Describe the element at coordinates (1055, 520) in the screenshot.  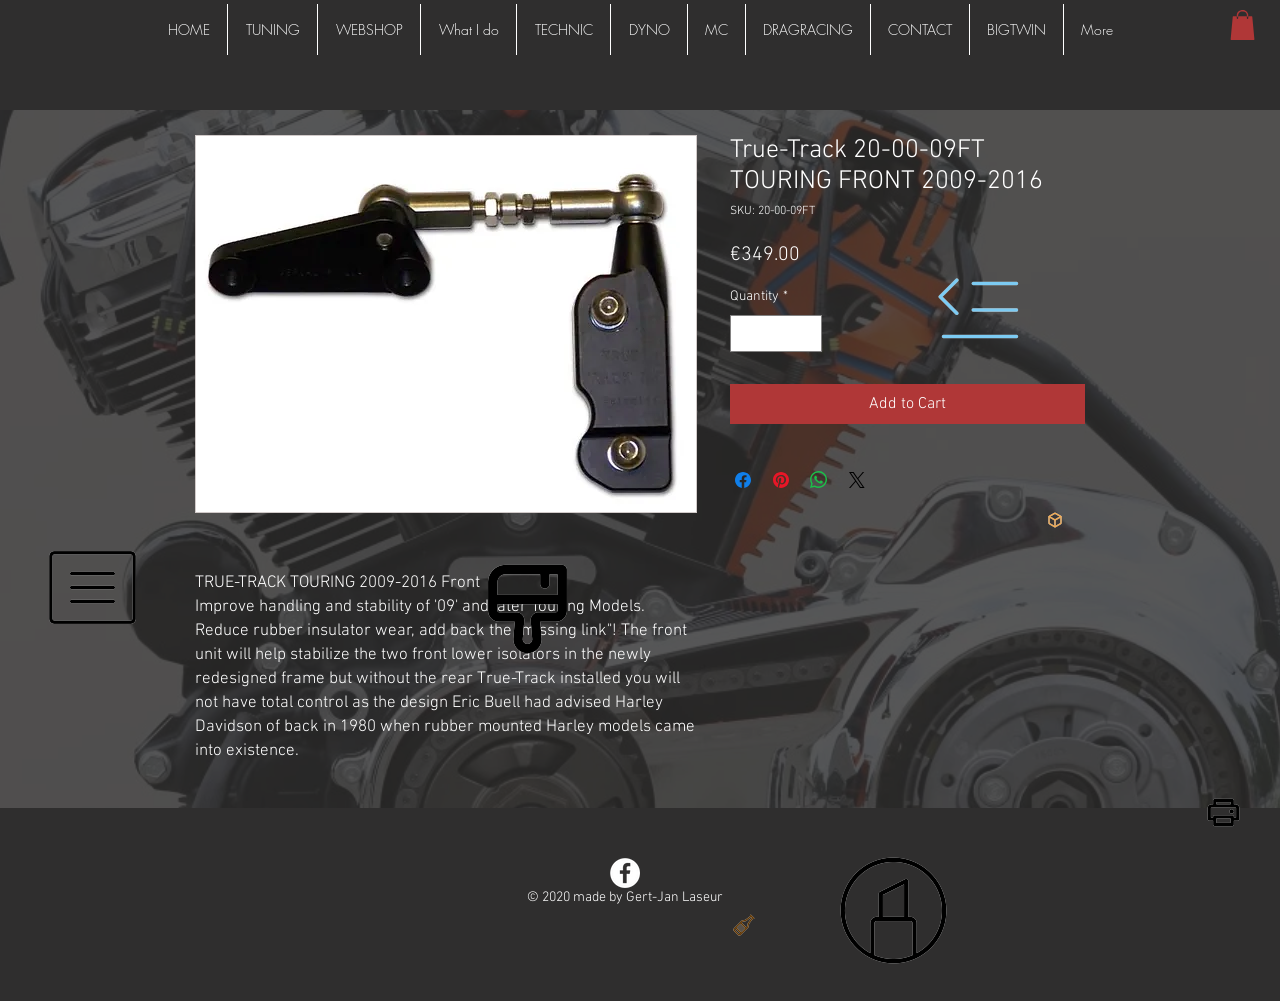
I see `view package or shipment details` at that location.